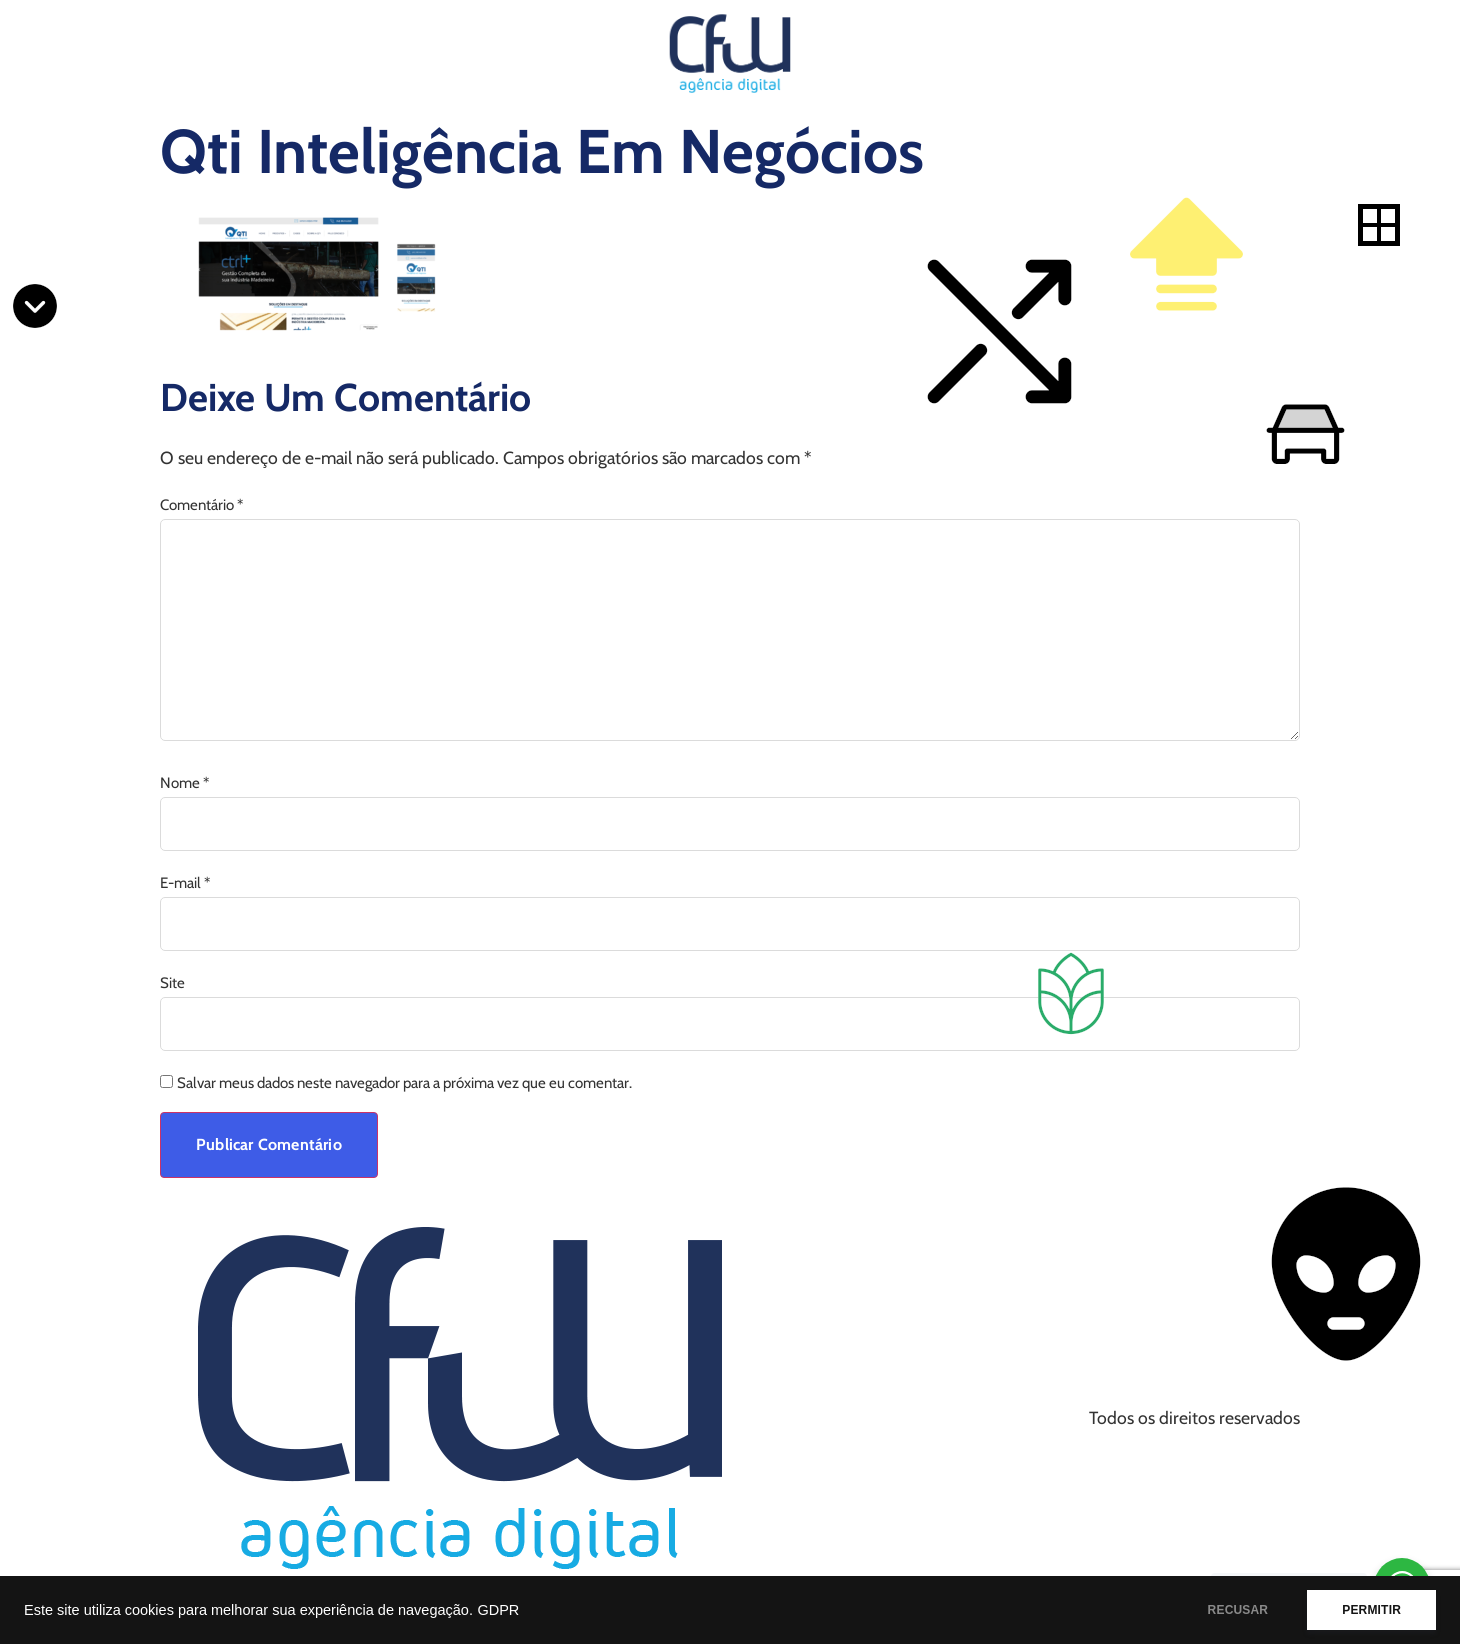 This screenshot has width=1460, height=1644. Describe the element at coordinates (999, 331) in the screenshot. I see `shuffle or randomize playback order` at that location.